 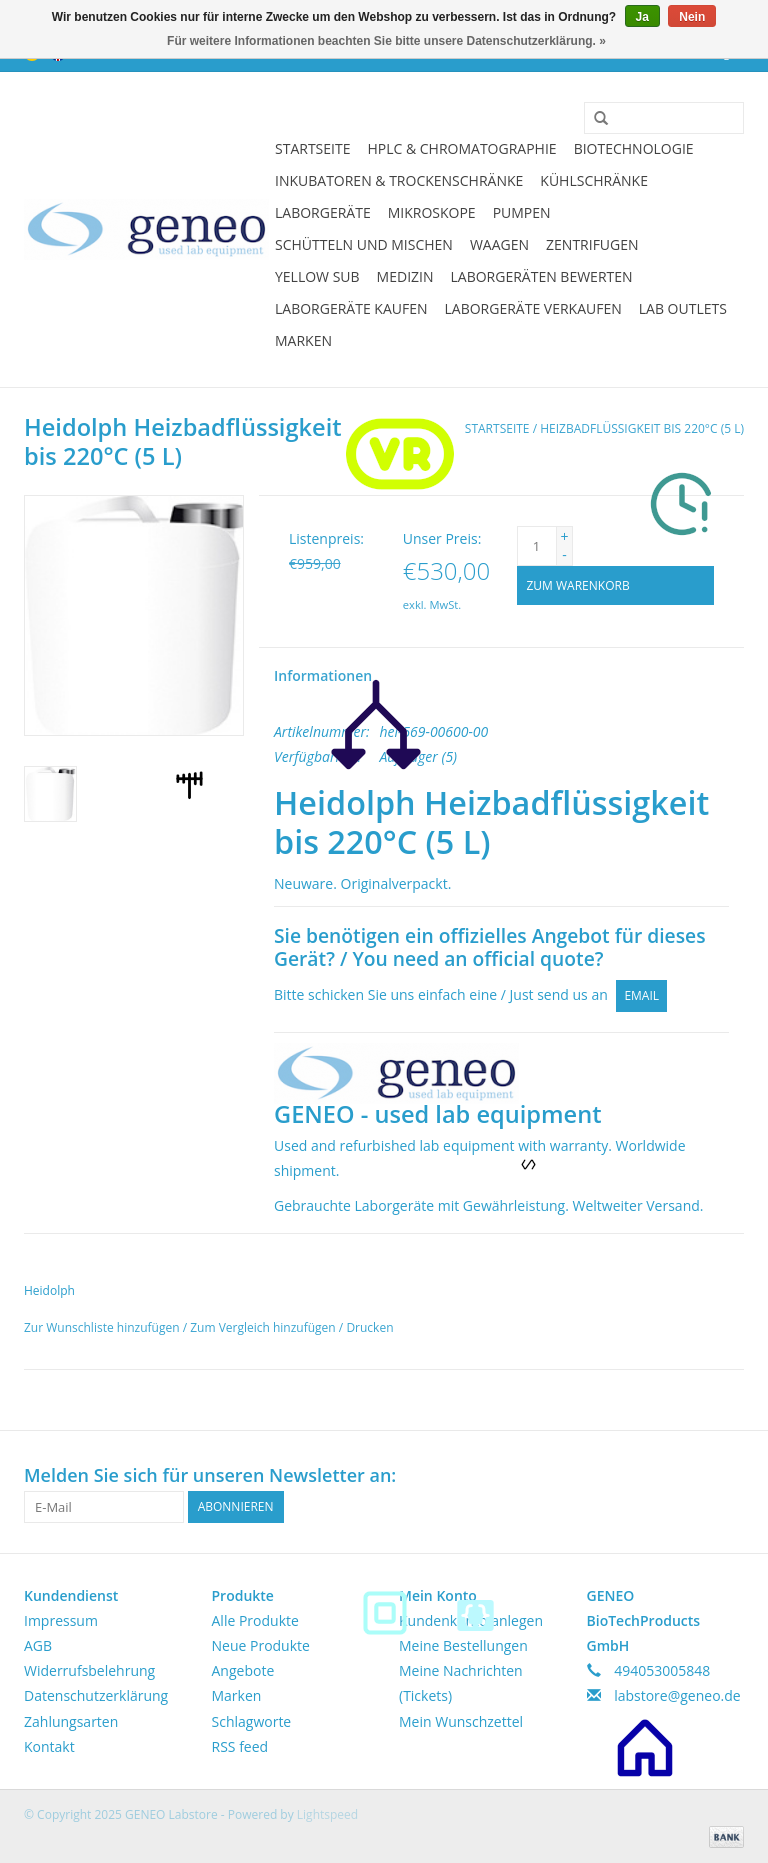 I want to click on nested container or frame element, so click(x=385, y=1613).